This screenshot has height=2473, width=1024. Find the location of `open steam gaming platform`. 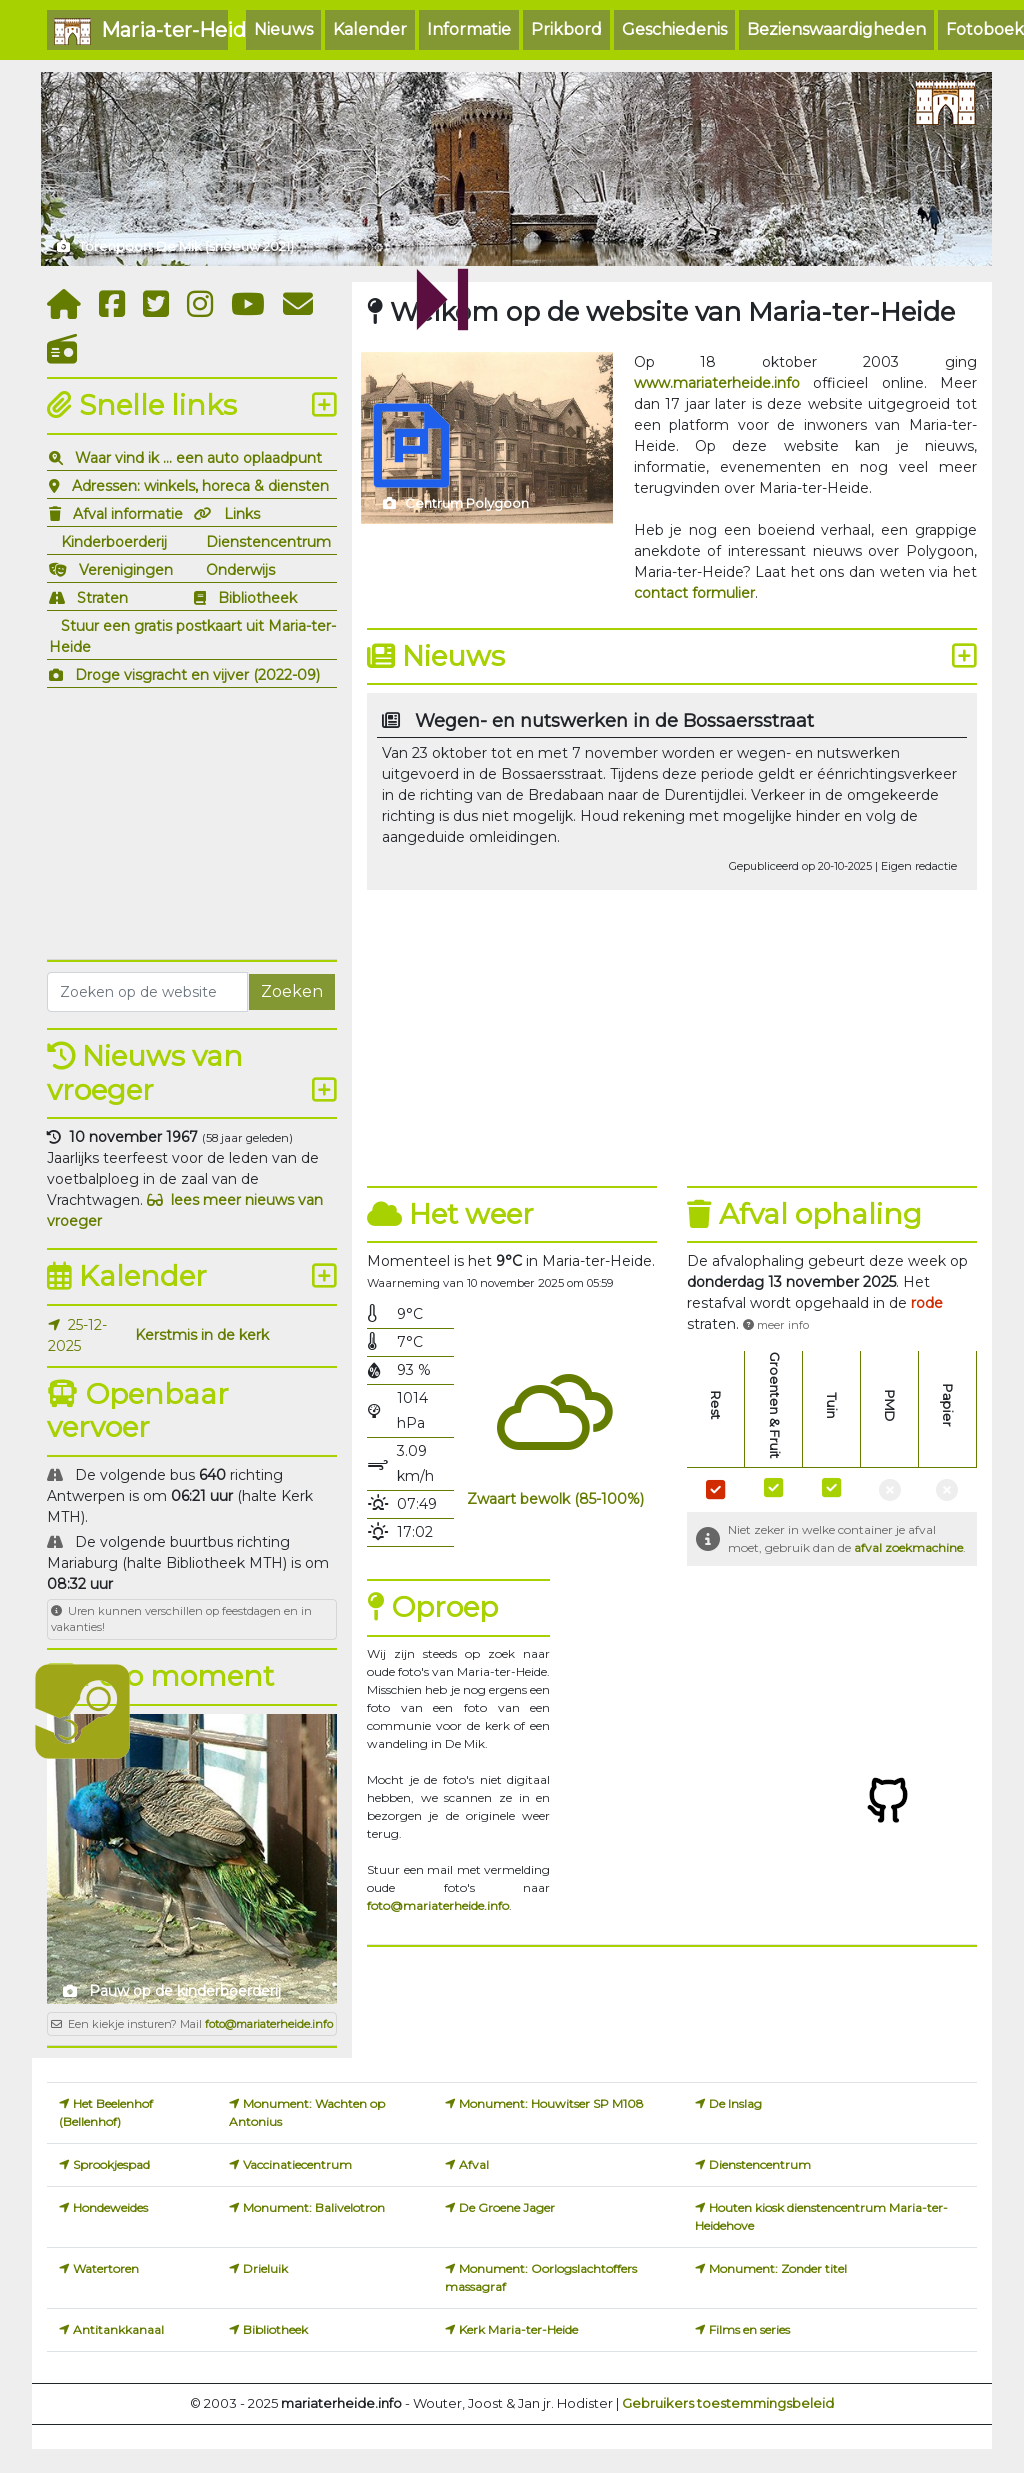

open steam gaming platform is located at coordinates (82, 1711).